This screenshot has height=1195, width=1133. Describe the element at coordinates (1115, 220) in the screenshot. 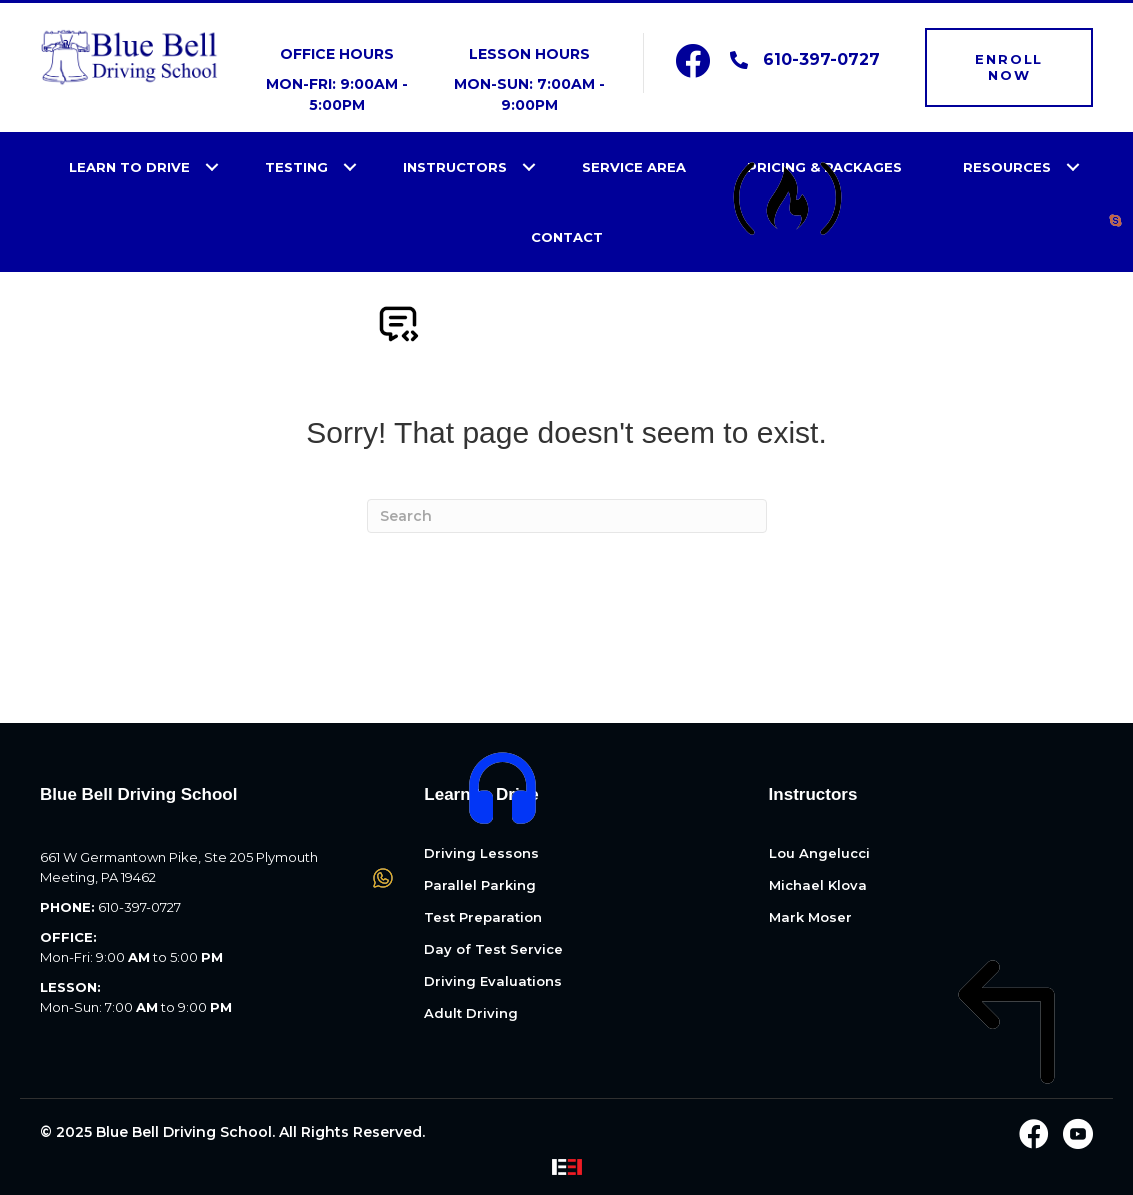

I see `open Skype app` at that location.